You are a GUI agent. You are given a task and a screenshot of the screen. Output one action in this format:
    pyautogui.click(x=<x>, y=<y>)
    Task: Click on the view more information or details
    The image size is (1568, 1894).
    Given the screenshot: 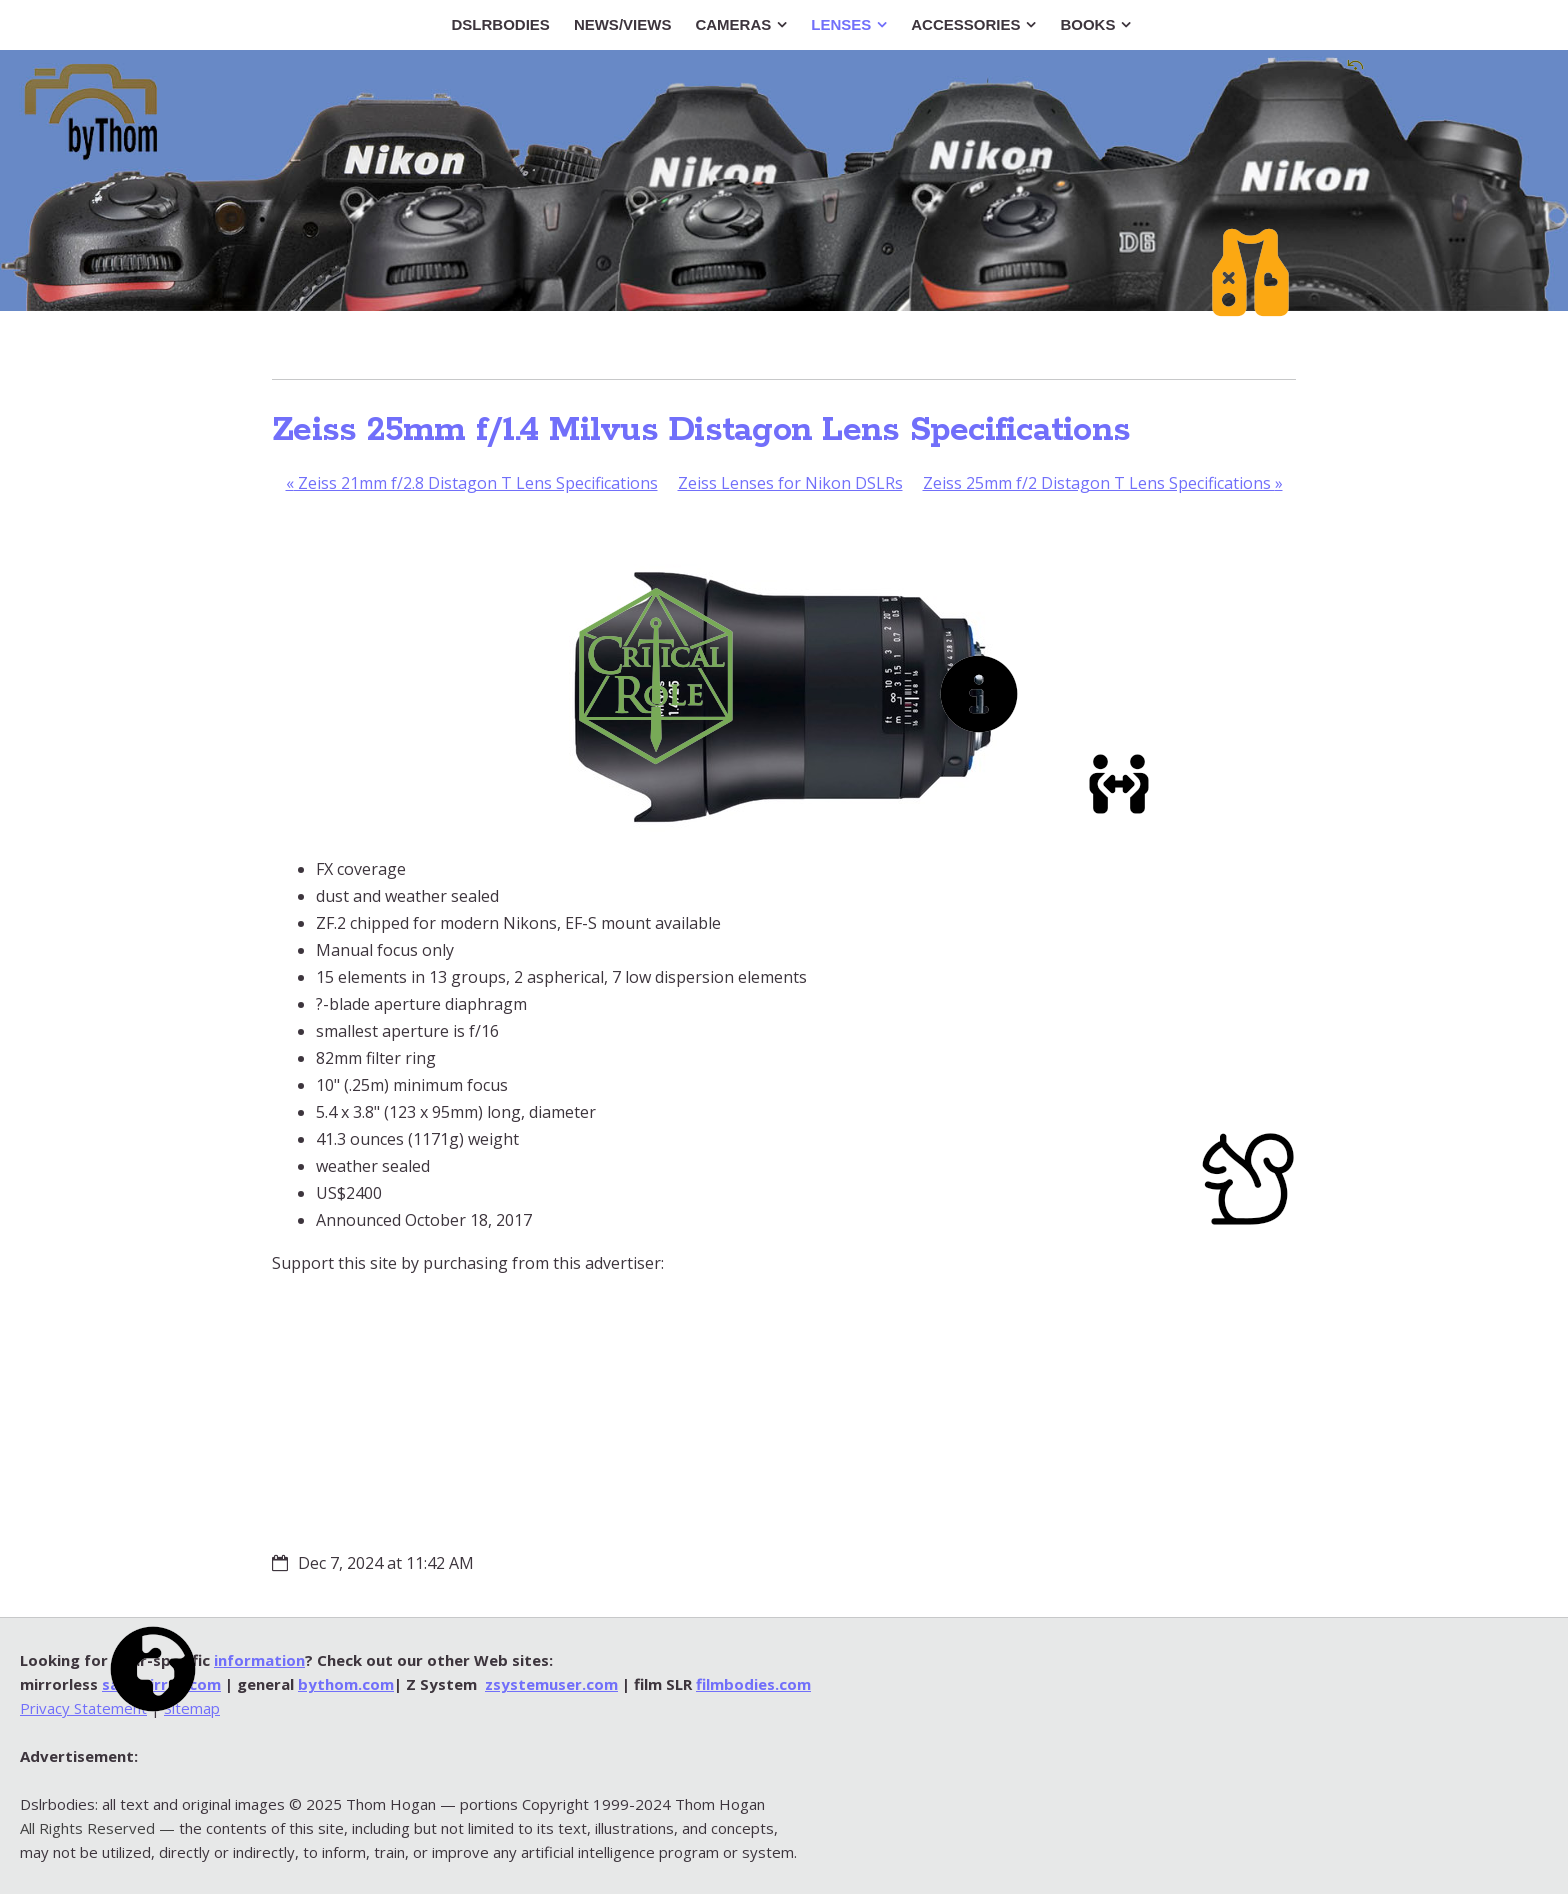 What is the action you would take?
    pyautogui.click(x=979, y=694)
    